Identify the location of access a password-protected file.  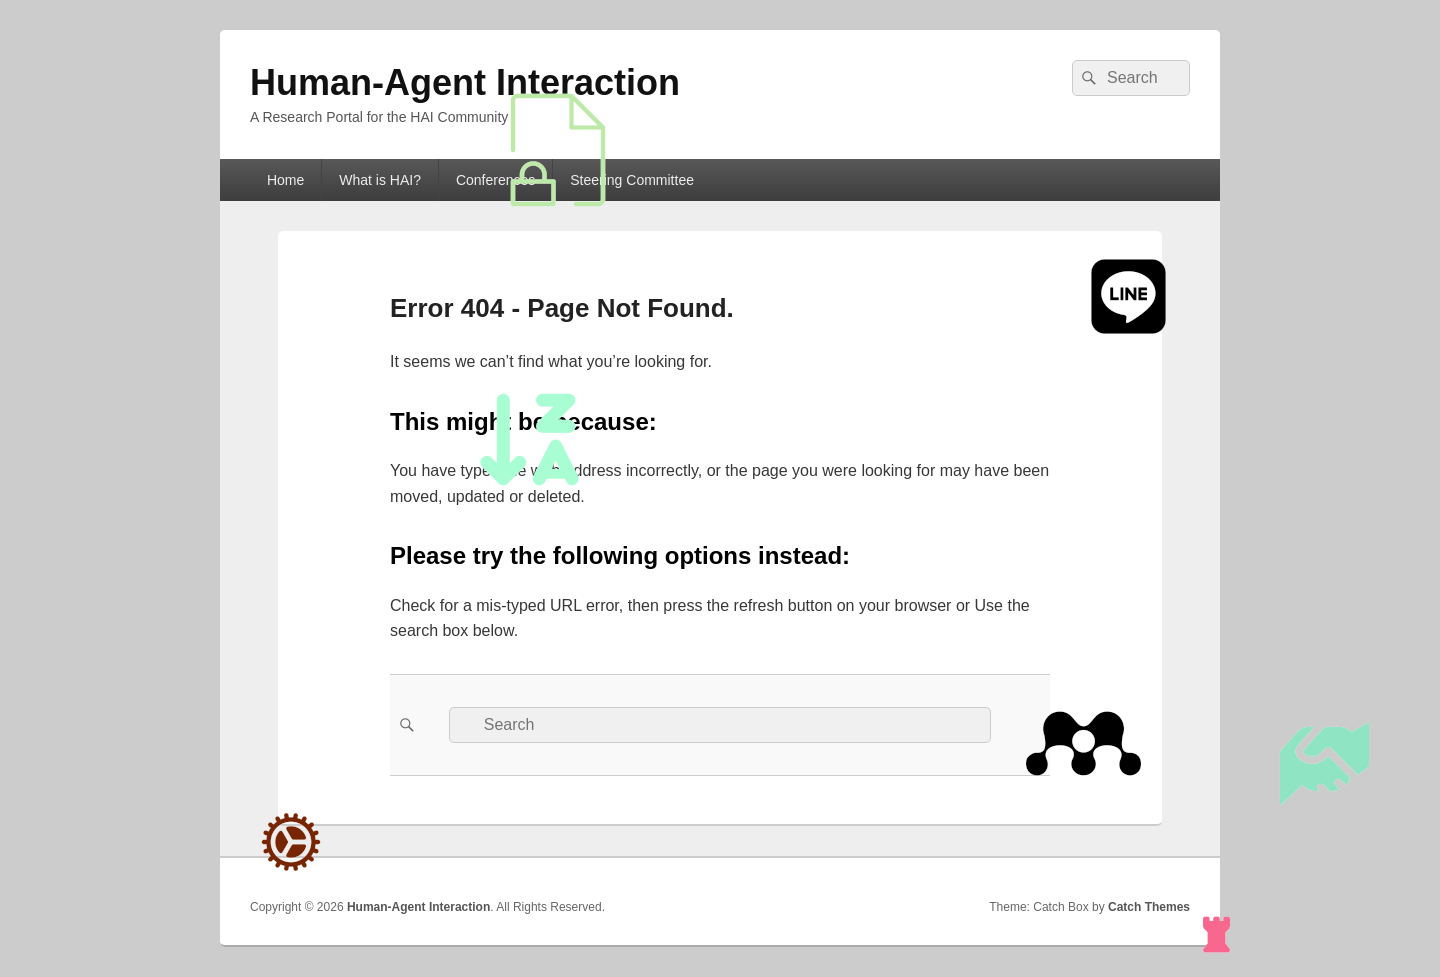
(558, 150).